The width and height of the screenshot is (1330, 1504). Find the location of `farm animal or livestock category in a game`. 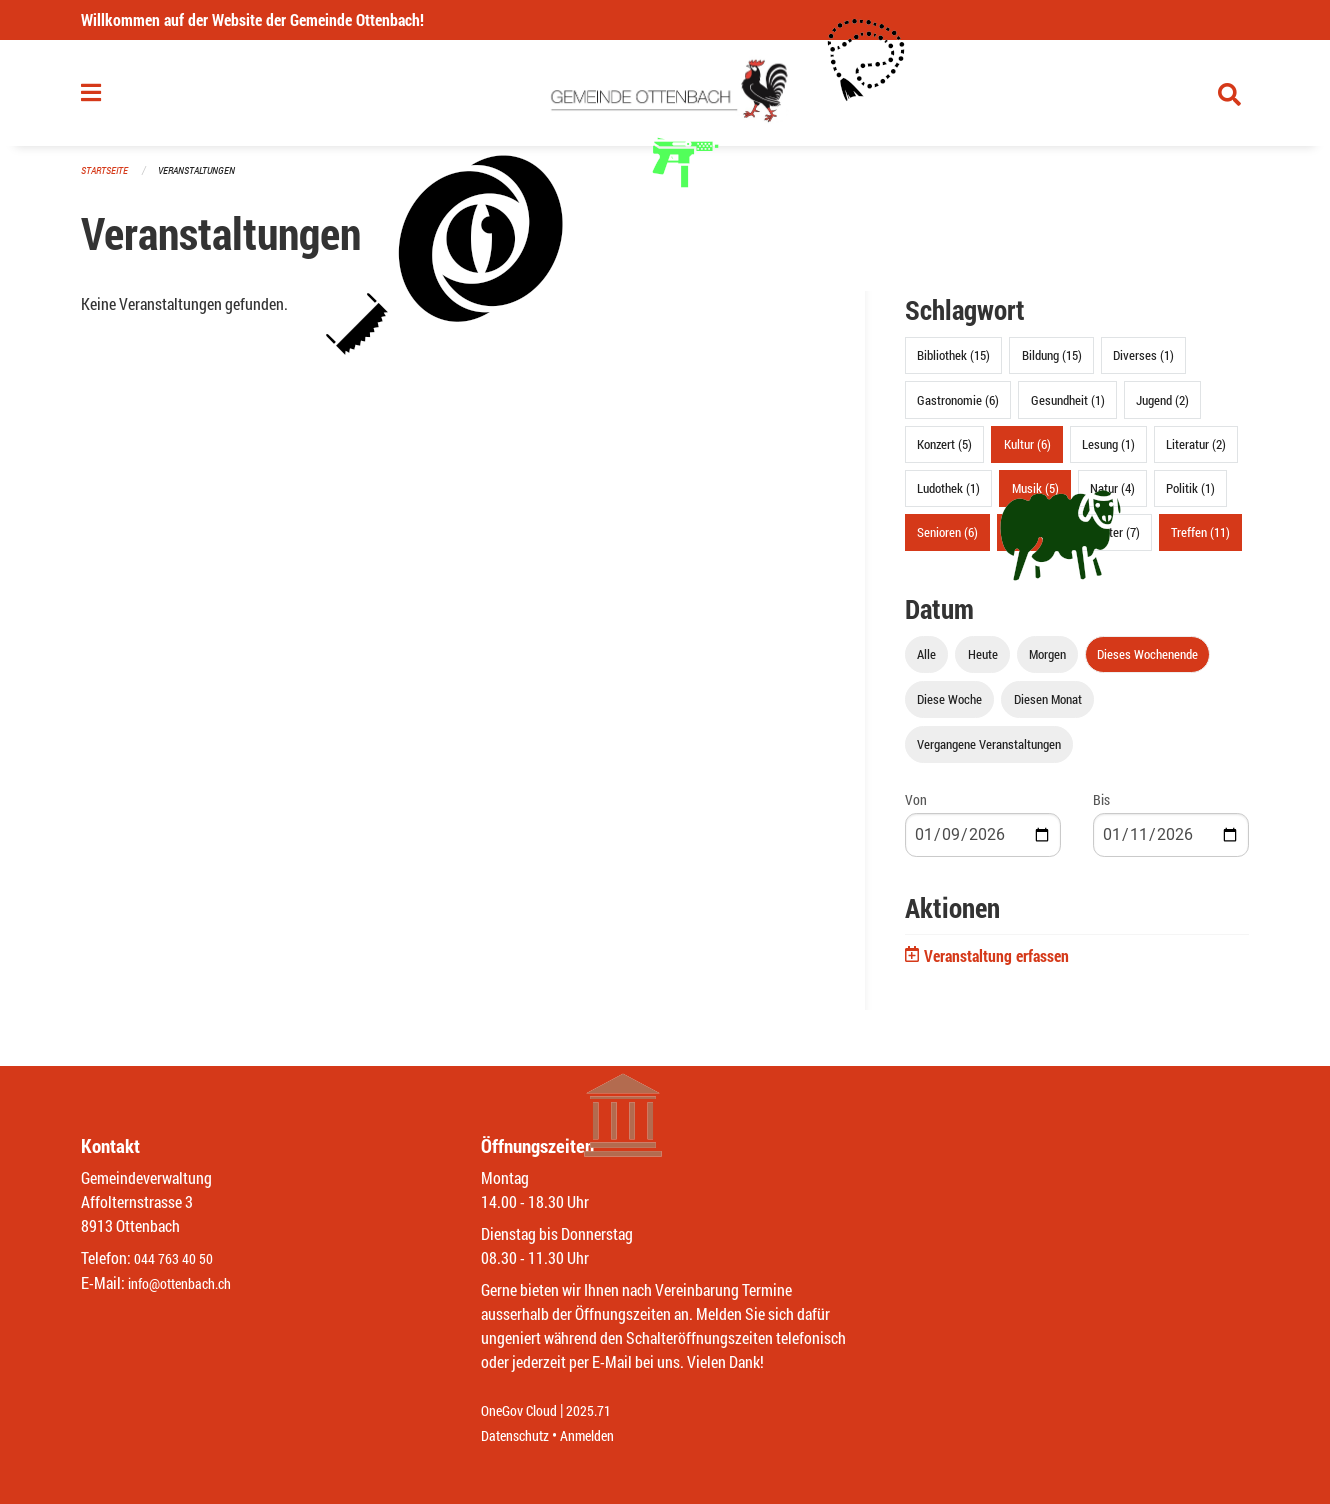

farm animal or livestock category in a game is located at coordinates (1059, 531).